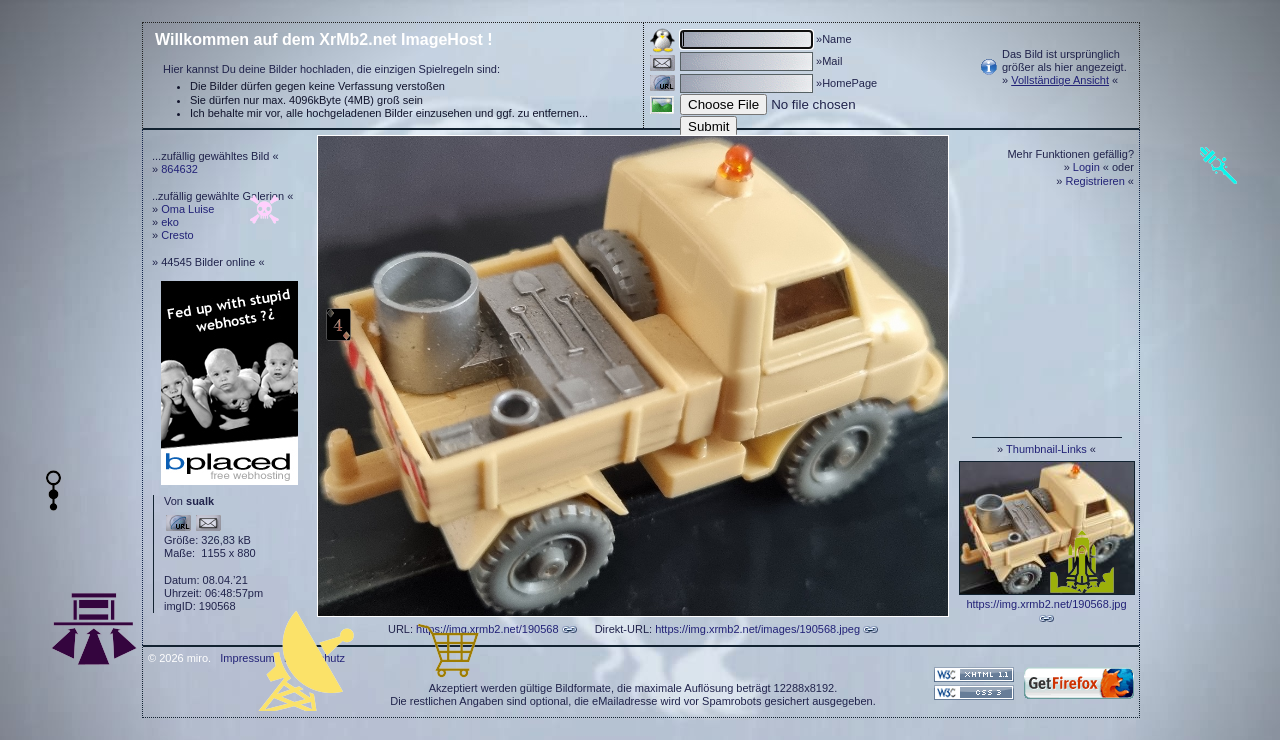  What do you see at coordinates (94, 624) in the screenshot?
I see `launch an assault on enemy fortification` at bounding box center [94, 624].